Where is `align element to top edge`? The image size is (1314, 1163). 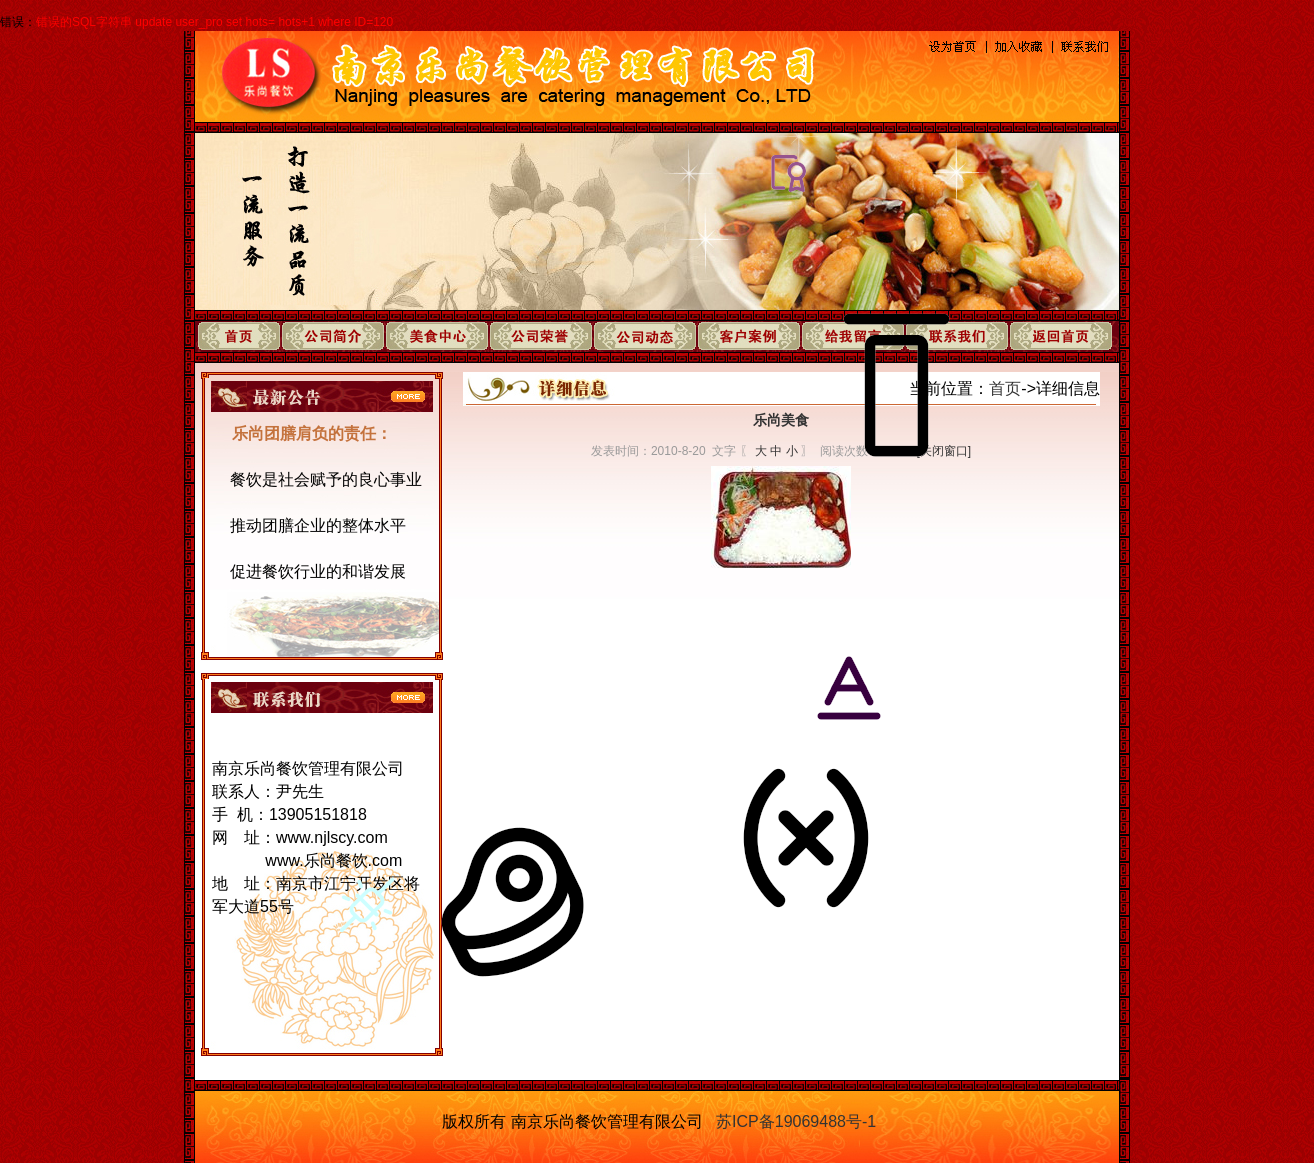
align element to top edge is located at coordinates (896, 382).